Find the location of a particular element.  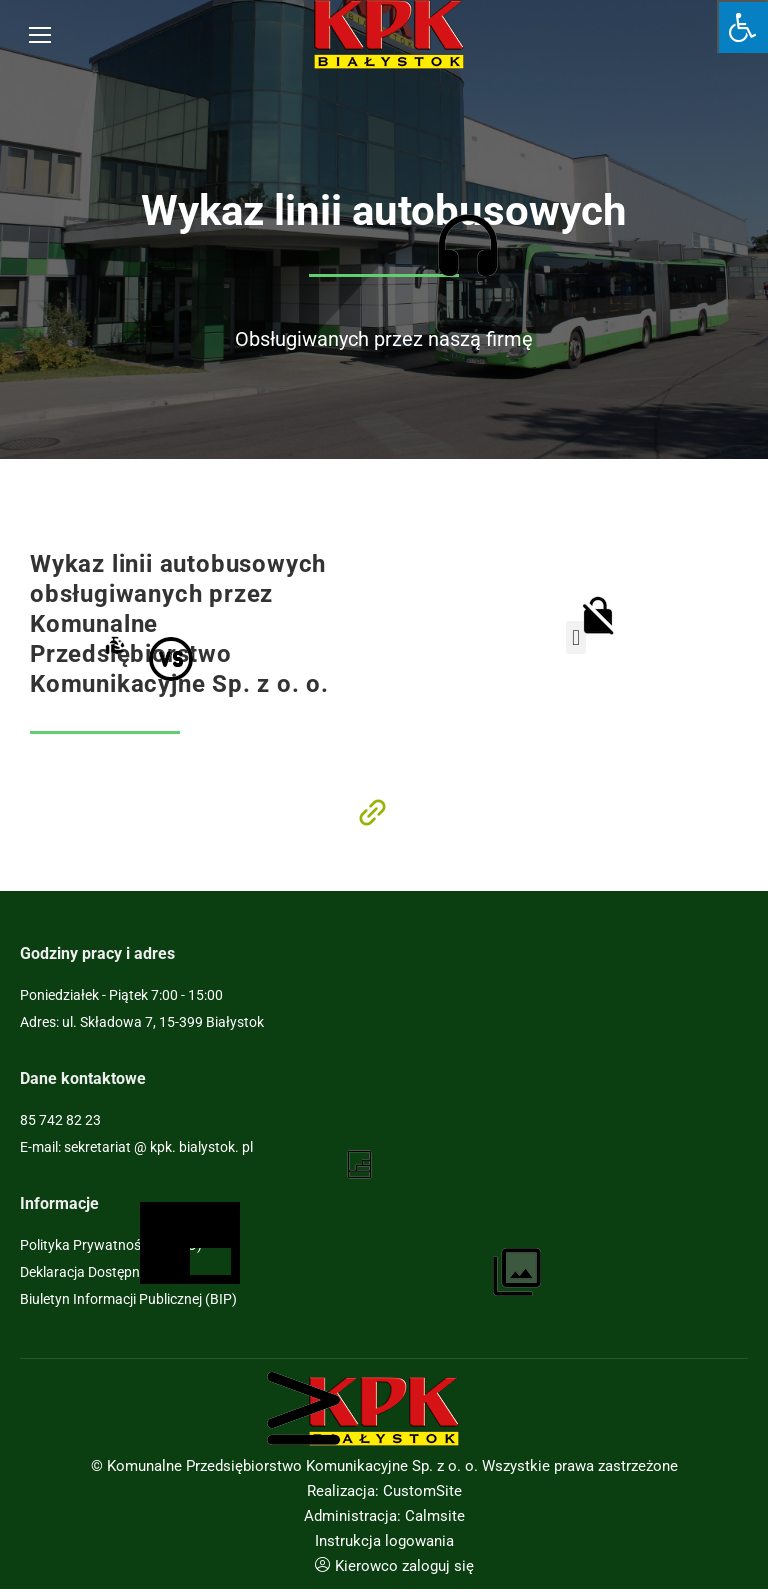

copy or share a link is located at coordinates (372, 812).